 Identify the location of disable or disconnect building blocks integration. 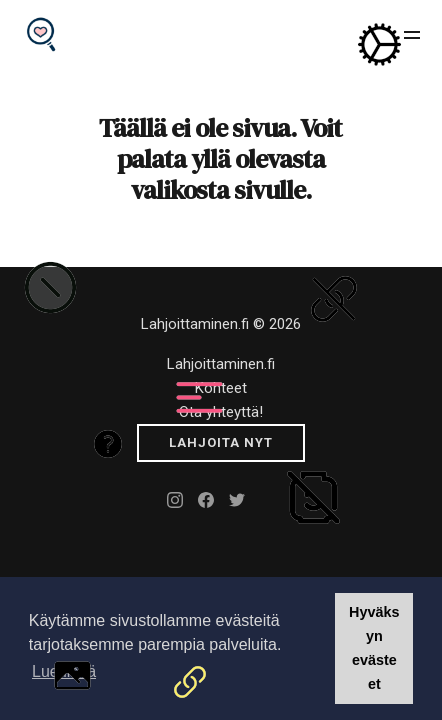
(313, 497).